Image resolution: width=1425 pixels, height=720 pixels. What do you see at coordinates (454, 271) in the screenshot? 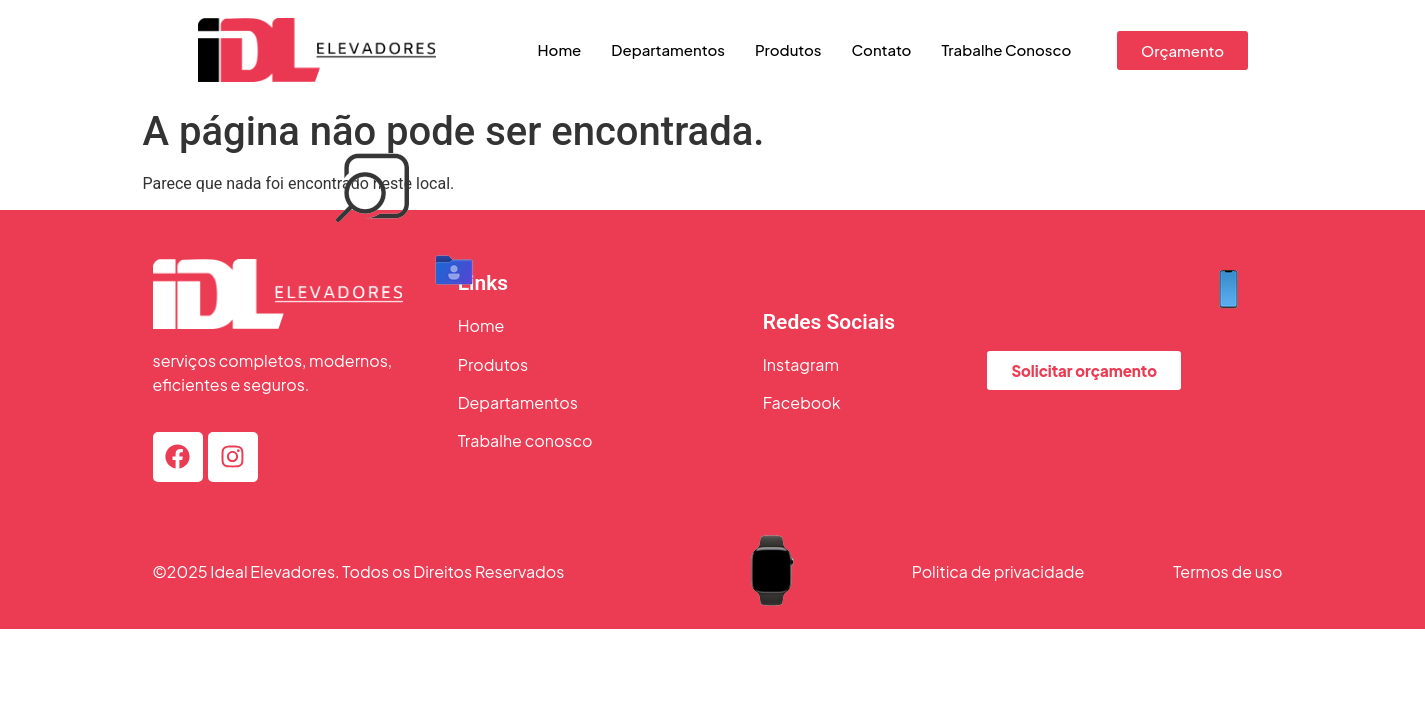
I see `open user profile folder` at bounding box center [454, 271].